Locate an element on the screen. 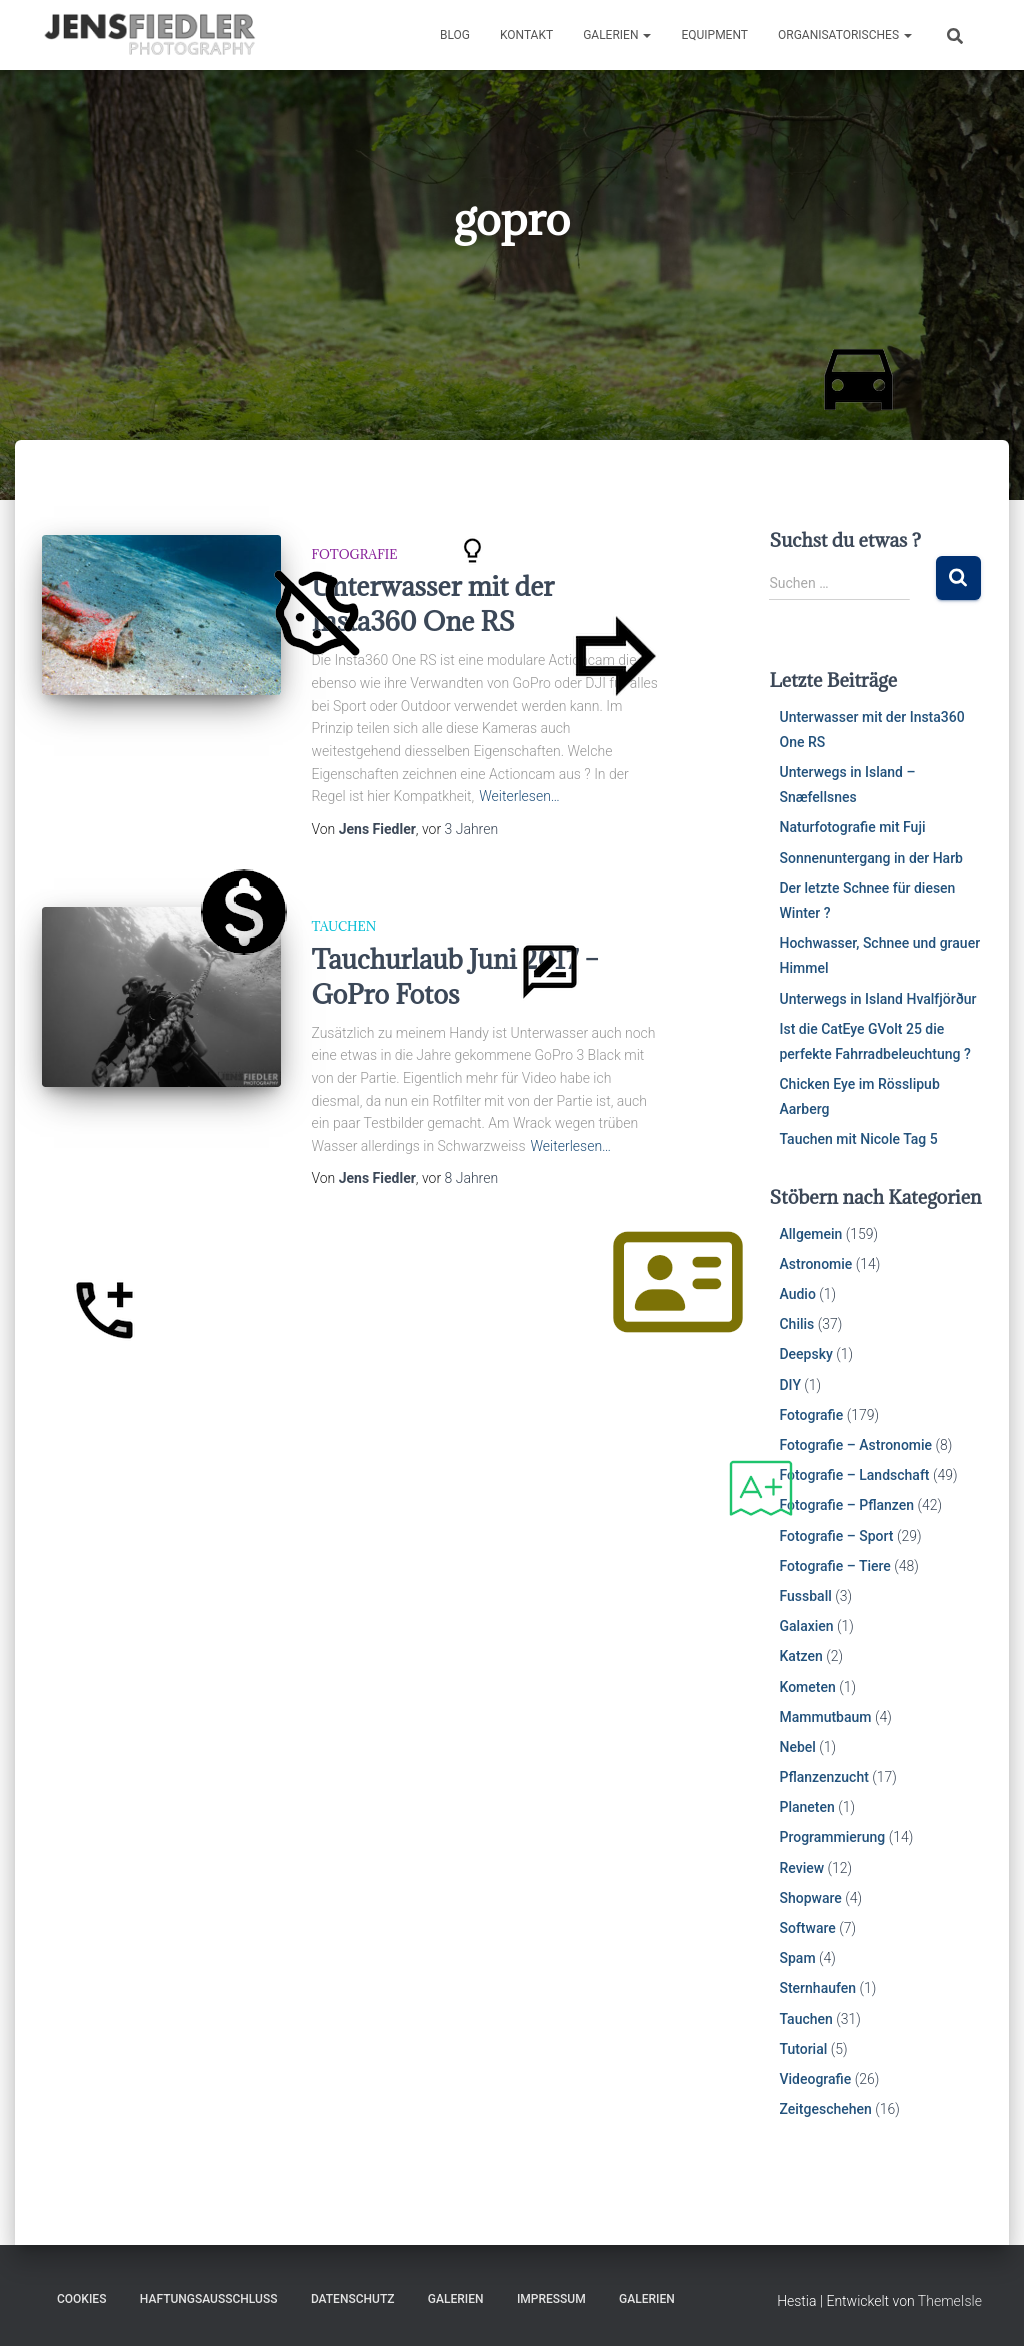  forward an email or message is located at coordinates (616, 656).